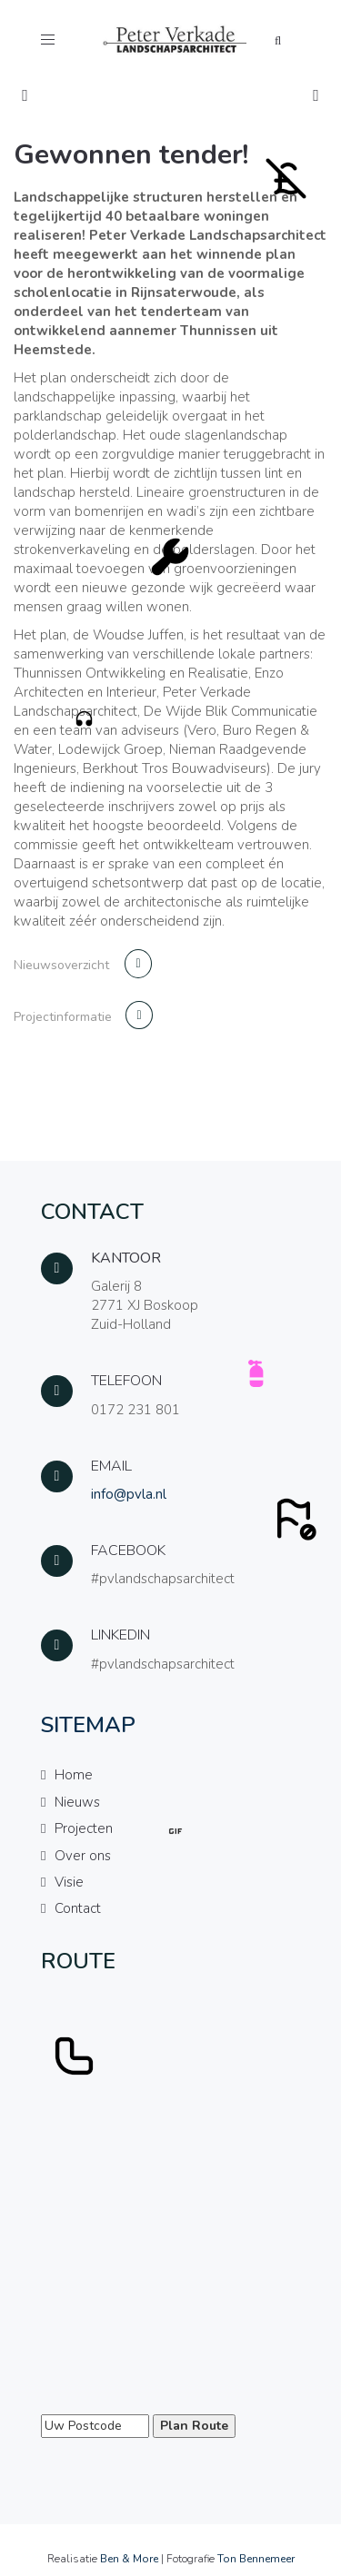  Describe the element at coordinates (170, 557) in the screenshot. I see `access settings or preferences` at that location.